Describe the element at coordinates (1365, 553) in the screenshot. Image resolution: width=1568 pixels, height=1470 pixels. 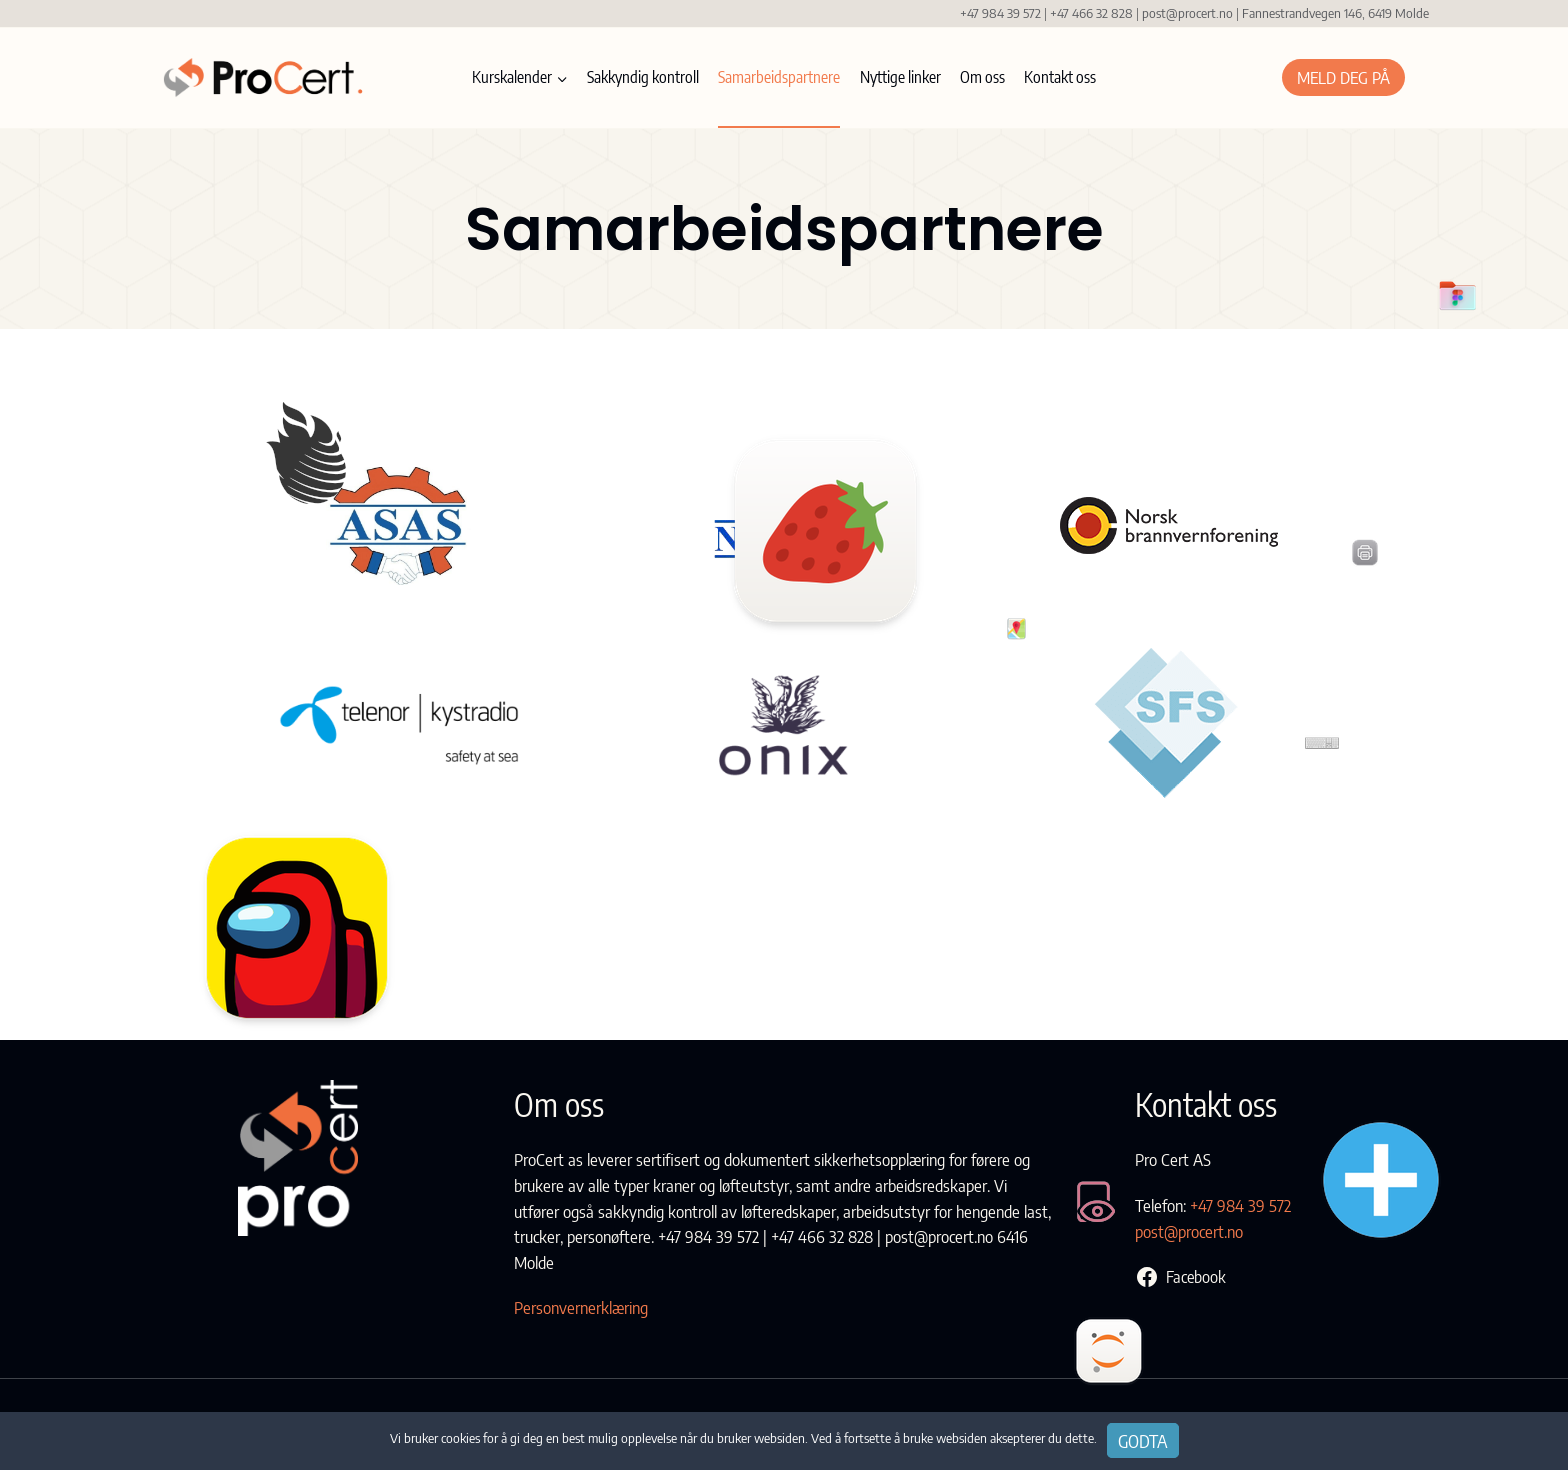
I see `access printer settings and preferences` at that location.